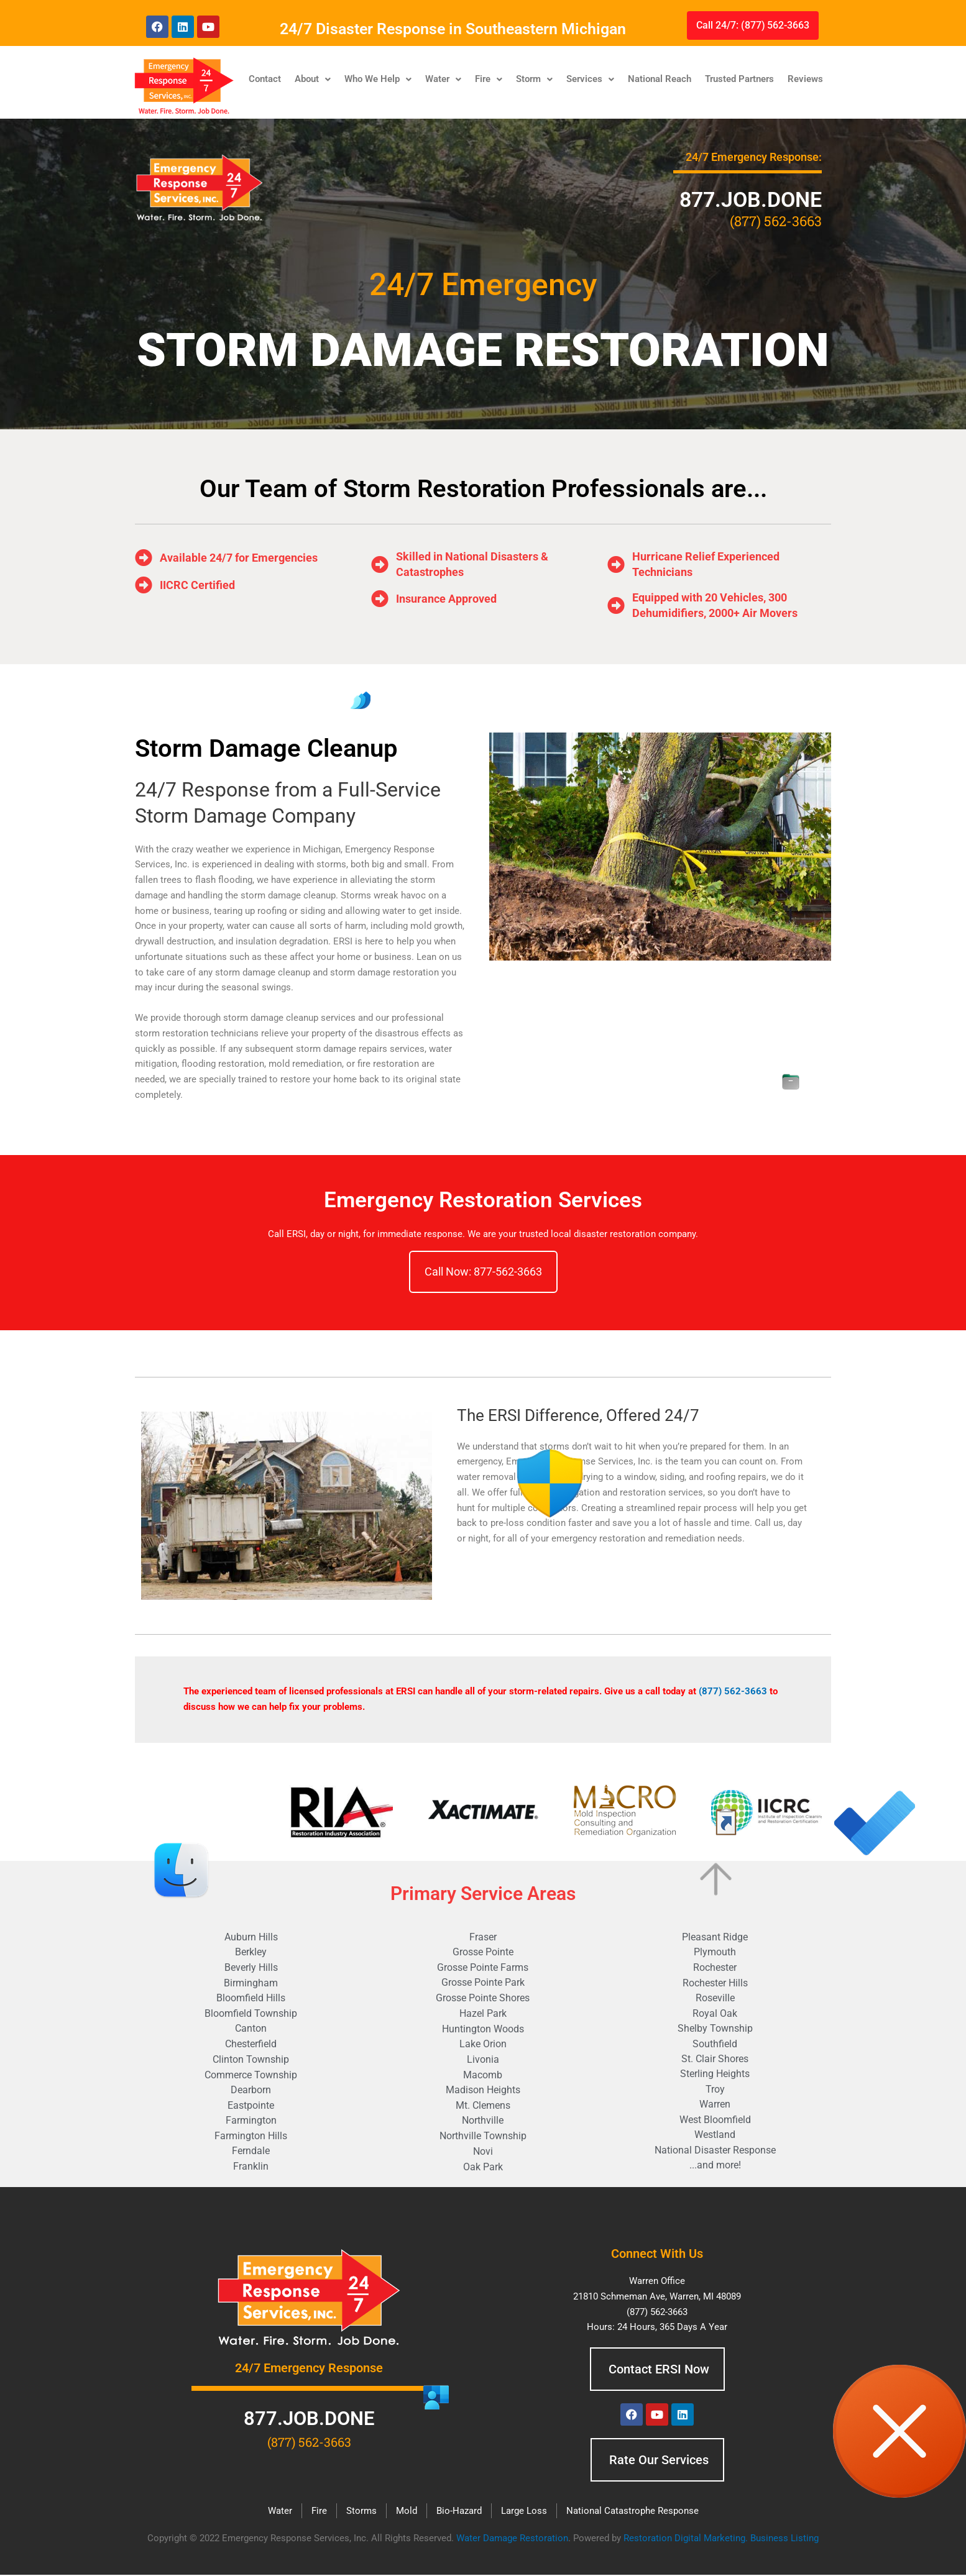 This screenshot has height=2576, width=966. Describe the element at coordinates (550, 1483) in the screenshot. I see `indicates administrator privileges or protected system access` at that location.